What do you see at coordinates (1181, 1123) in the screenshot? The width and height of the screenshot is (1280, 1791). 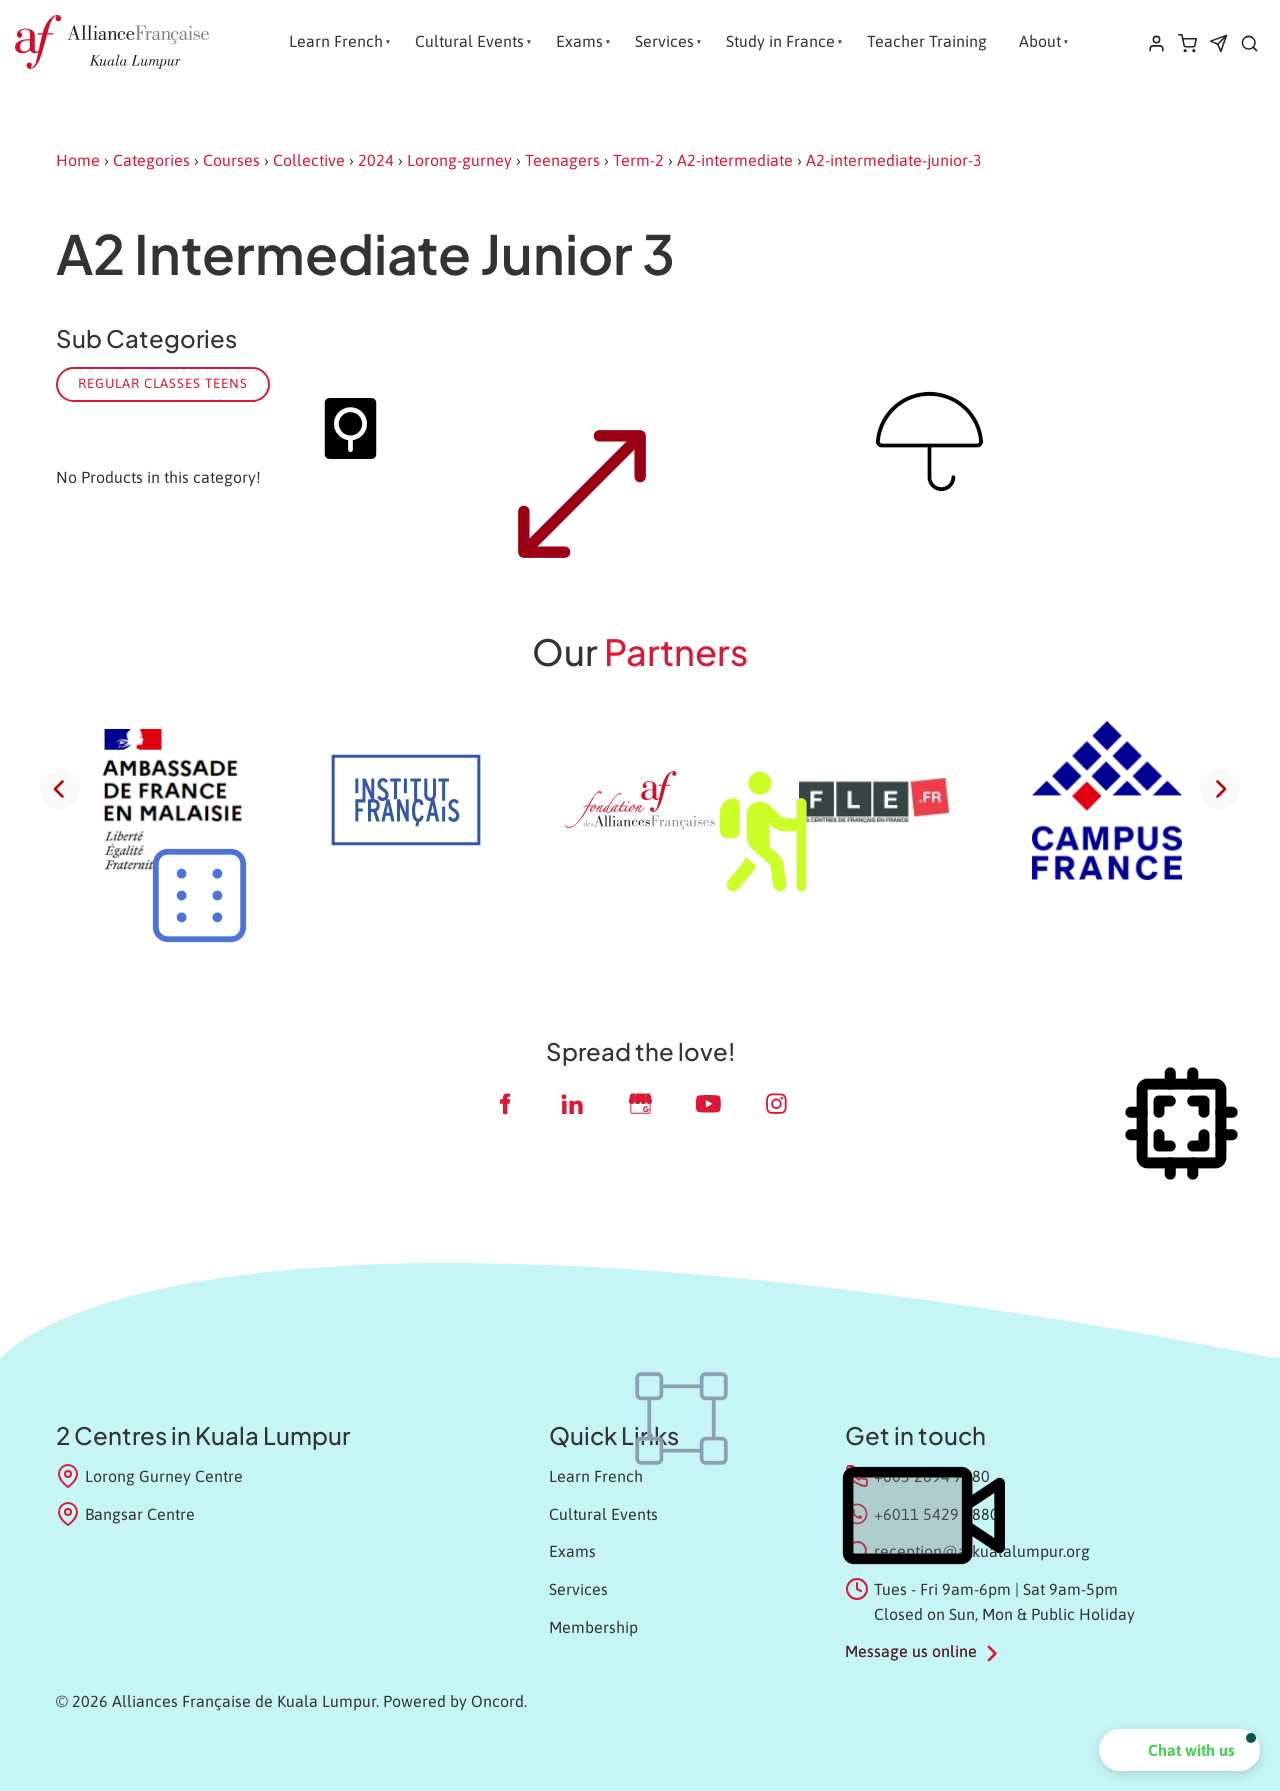 I see `view CPU or processor information` at bounding box center [1181, 1123].